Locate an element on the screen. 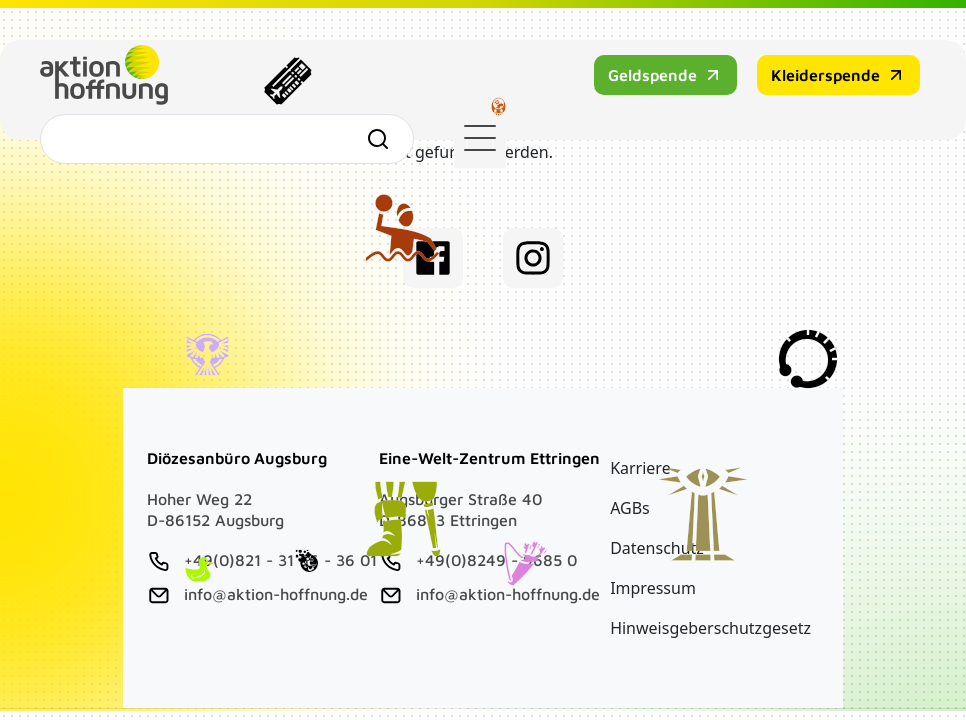 This screenshot has width=966, height=720. indicates a dissolving or disintegrating effect is located at coordinates (307, 561).